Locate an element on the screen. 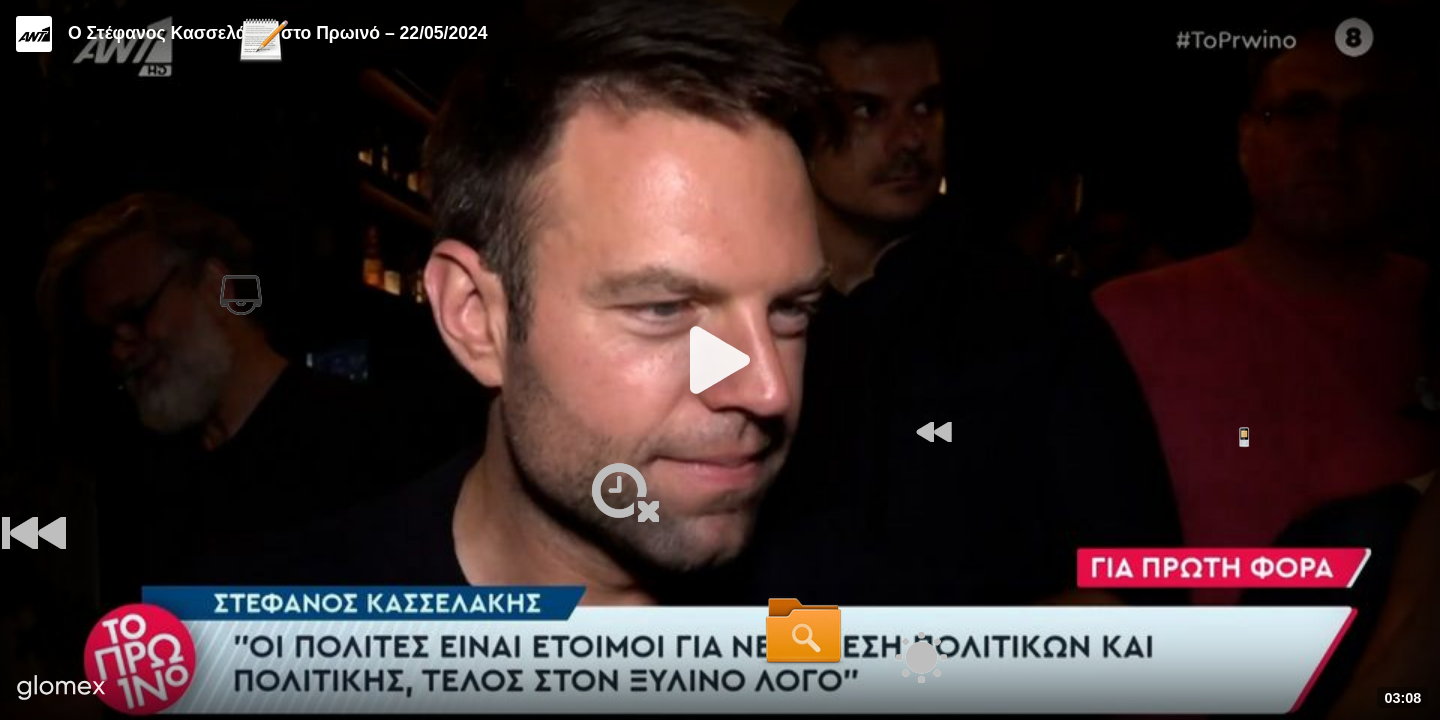 The width and height of the screenshot is (1440, 720). indicates a missed appointment or event is located at coordinates (625, 488).